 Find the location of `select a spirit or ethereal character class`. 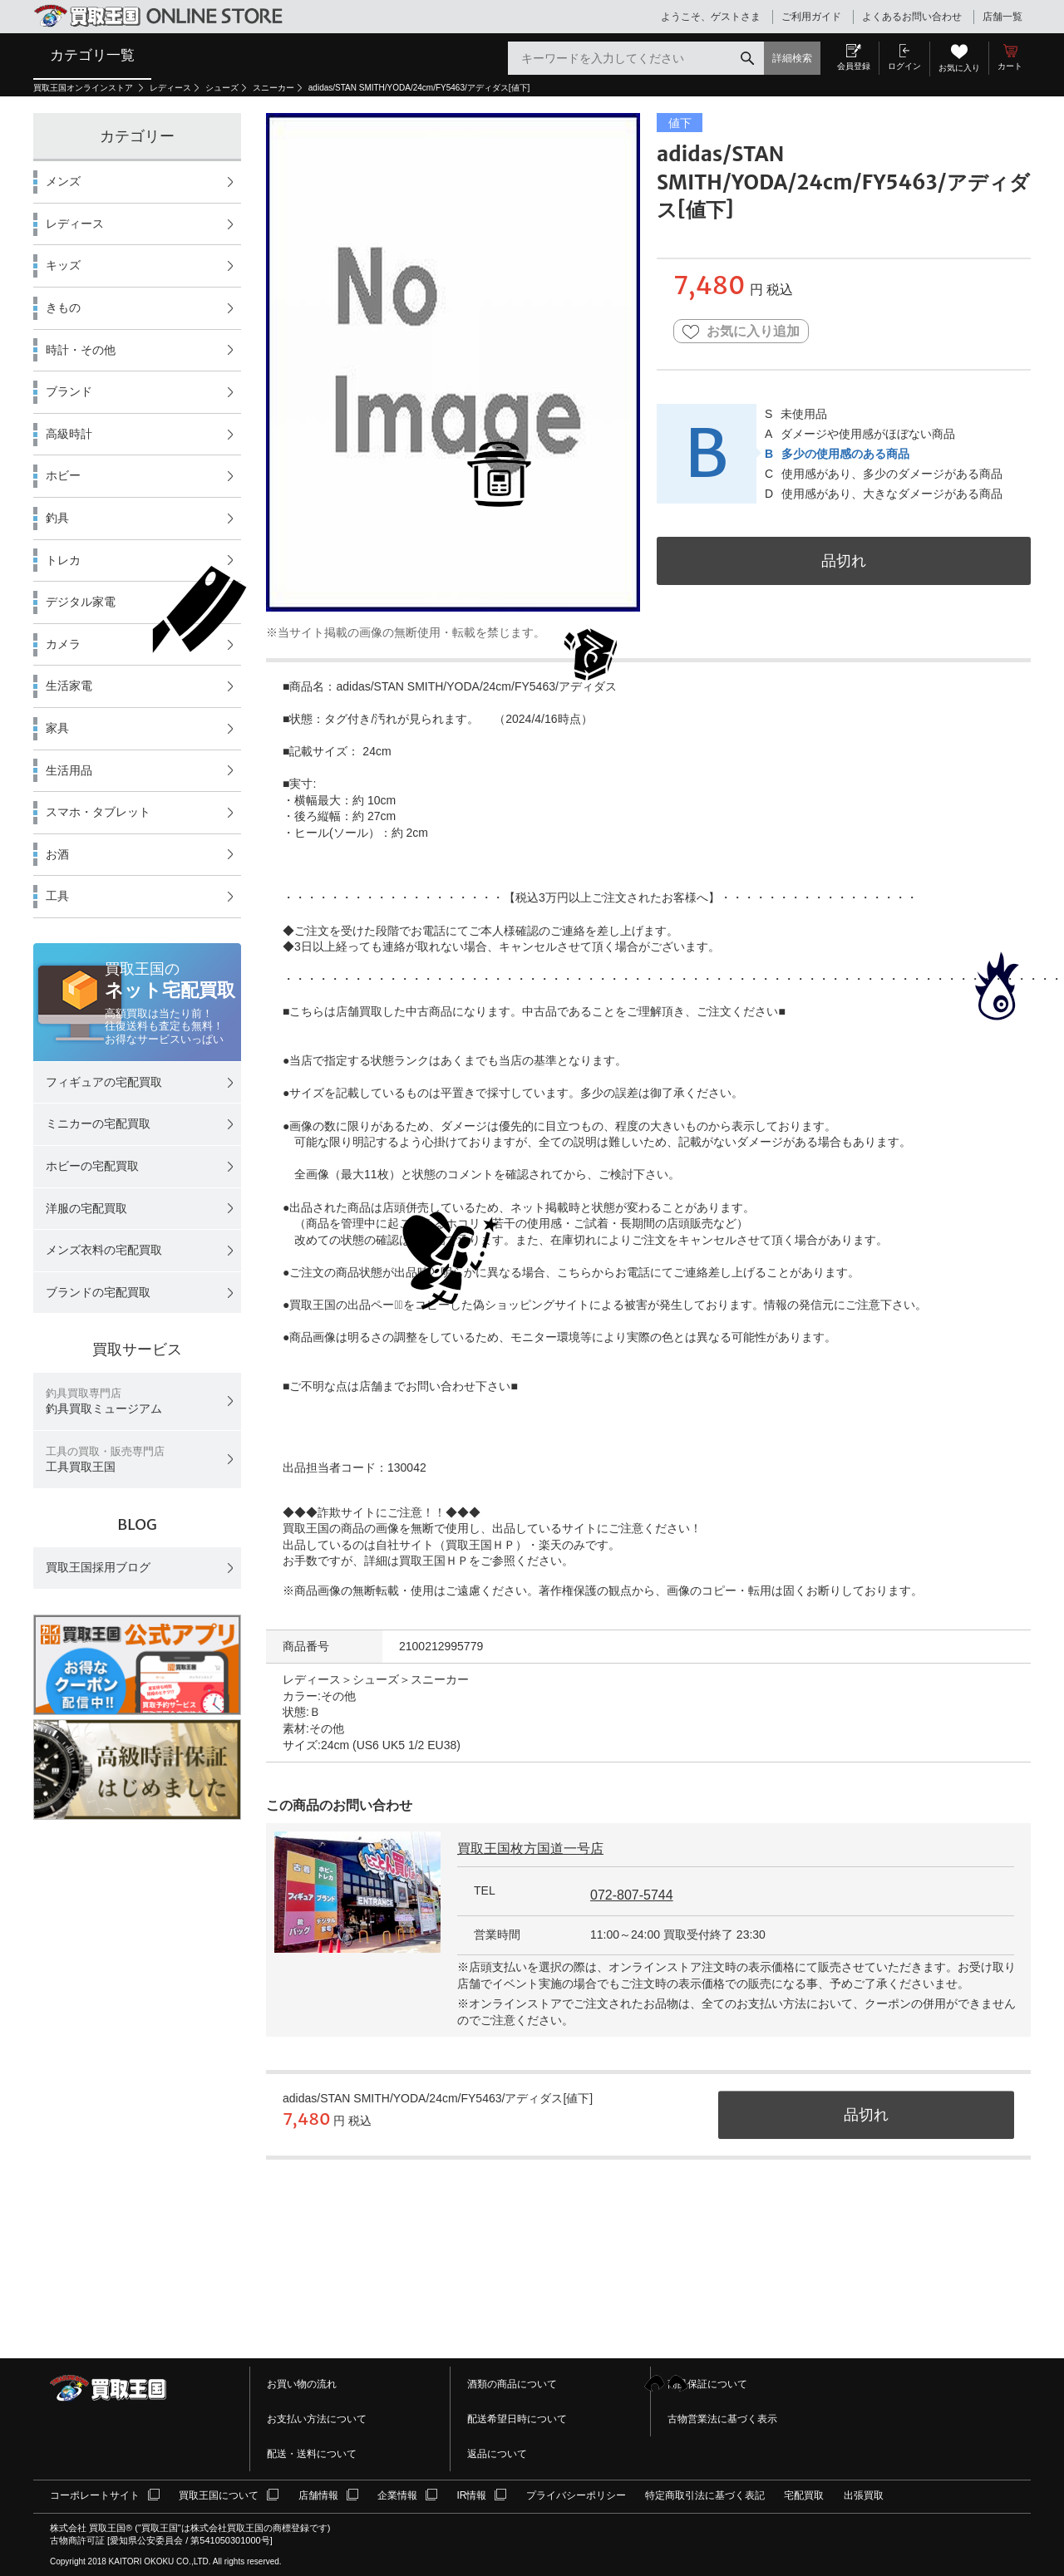

select a spirit or ethereal character class is located at coordinates (997, 986).